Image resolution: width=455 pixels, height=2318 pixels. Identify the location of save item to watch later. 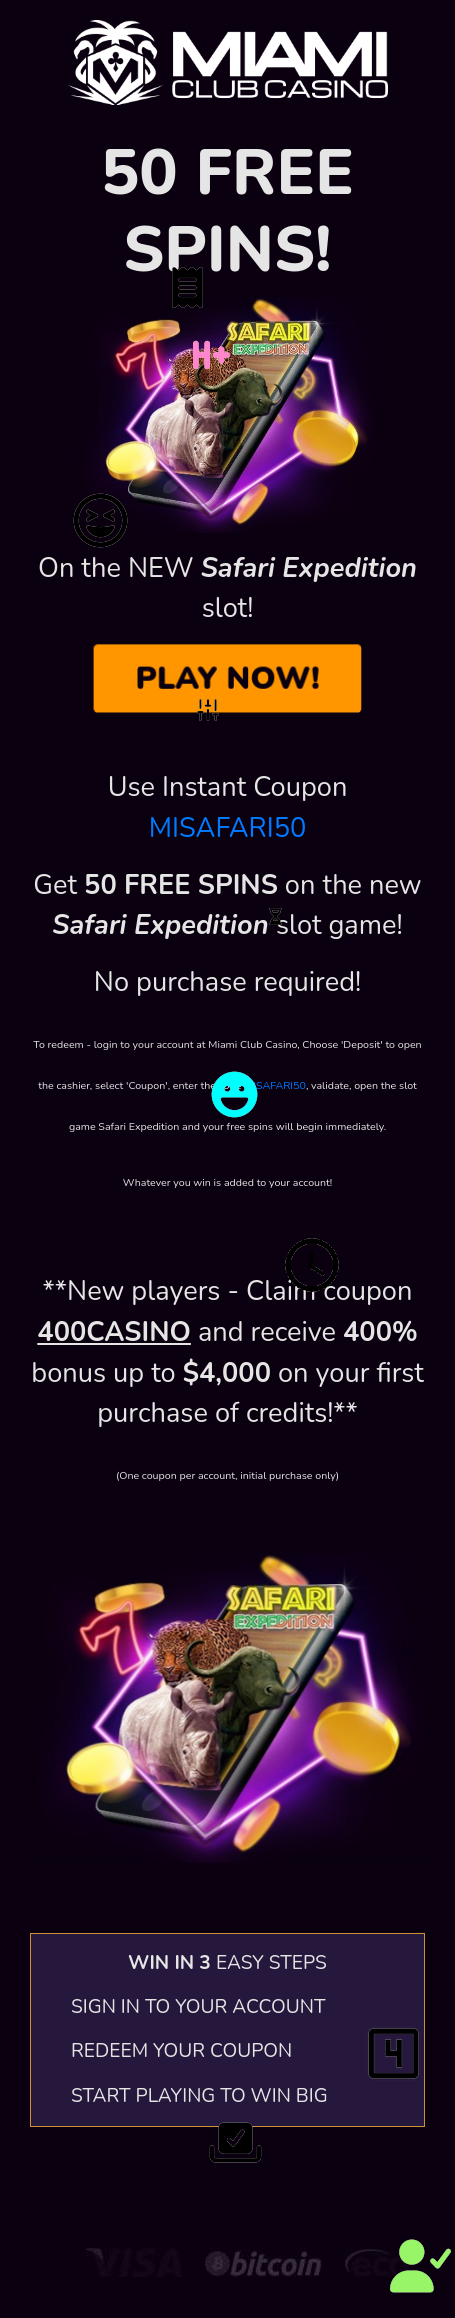
(312, 1265).